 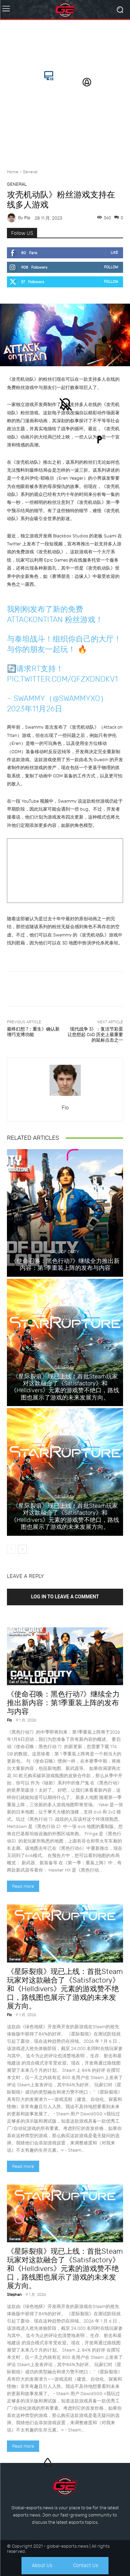 What do you see at coordinates (49, 75) in the screenshot?
I see `pause media playback on desktop display` at bounding box center [49, 75].